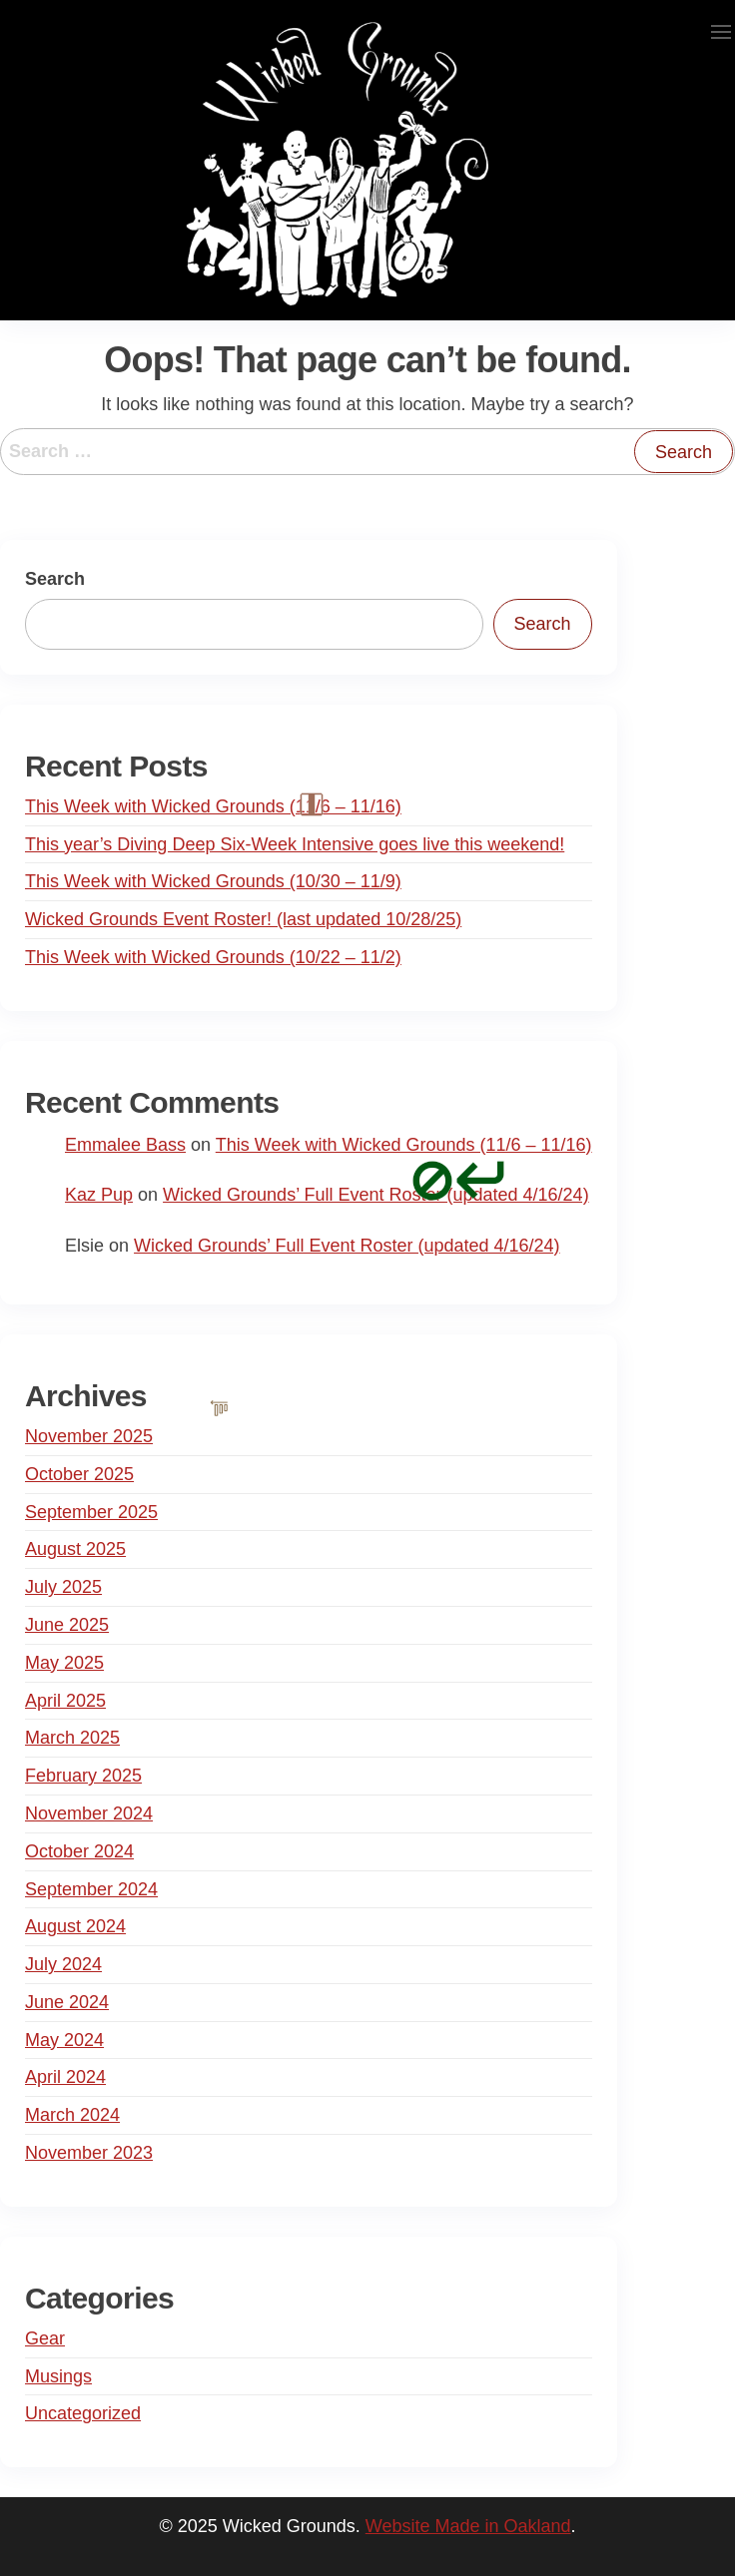 The image size is (735, 2576). I want to click on view graph data from right to left, so click(219, 1407).